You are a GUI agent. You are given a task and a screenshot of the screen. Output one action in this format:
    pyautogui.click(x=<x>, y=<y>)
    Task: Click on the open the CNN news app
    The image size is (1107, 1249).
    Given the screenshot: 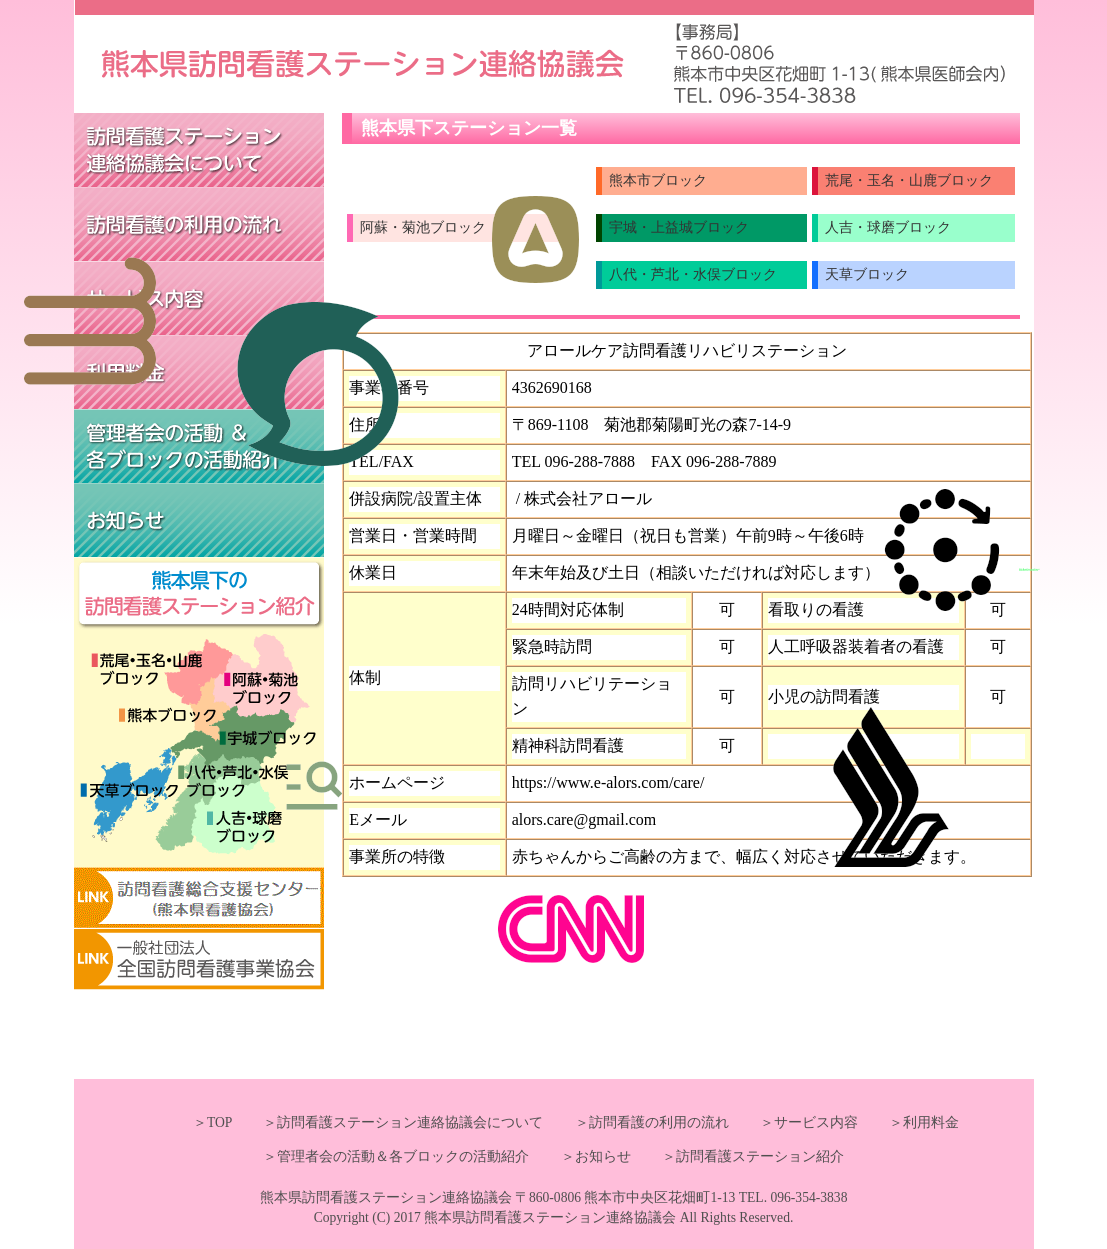 What is the action you would take?
    pyautogui.click(x=571, y=929)
    